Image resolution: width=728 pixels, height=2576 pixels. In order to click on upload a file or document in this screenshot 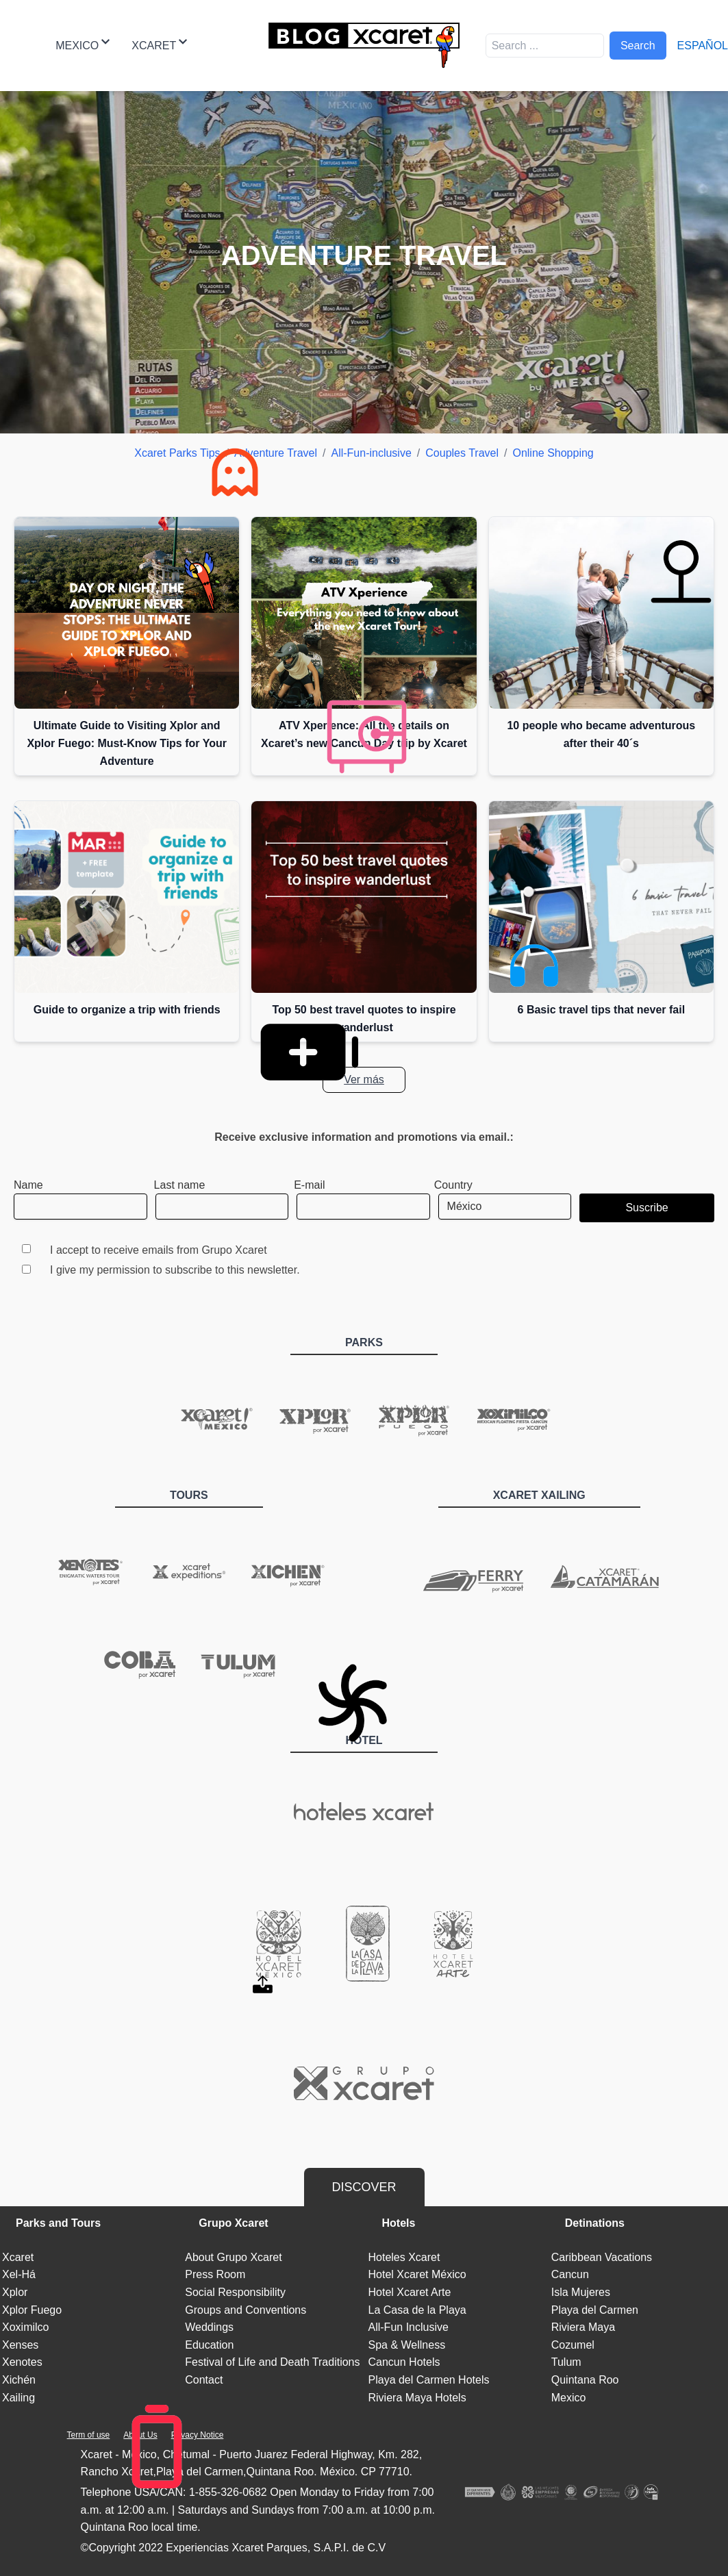, I will do `click(262, 1985)`.